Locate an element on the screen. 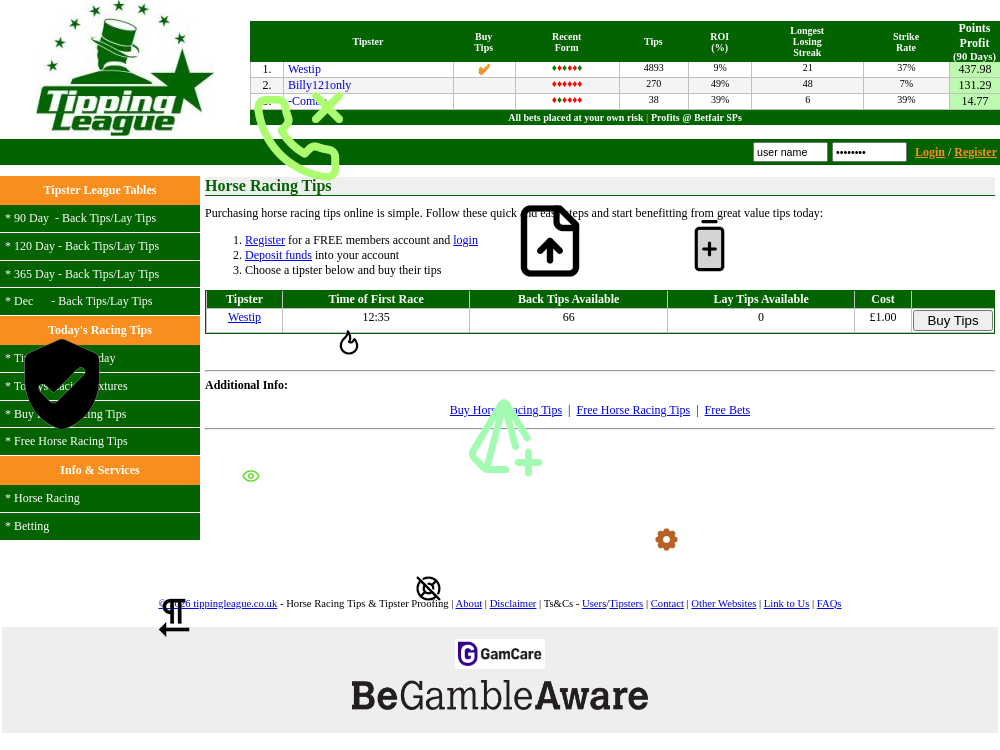 This screenshot has height=750, width=1000. switch text direction to right-to-left is located at coordinates (174, 618).